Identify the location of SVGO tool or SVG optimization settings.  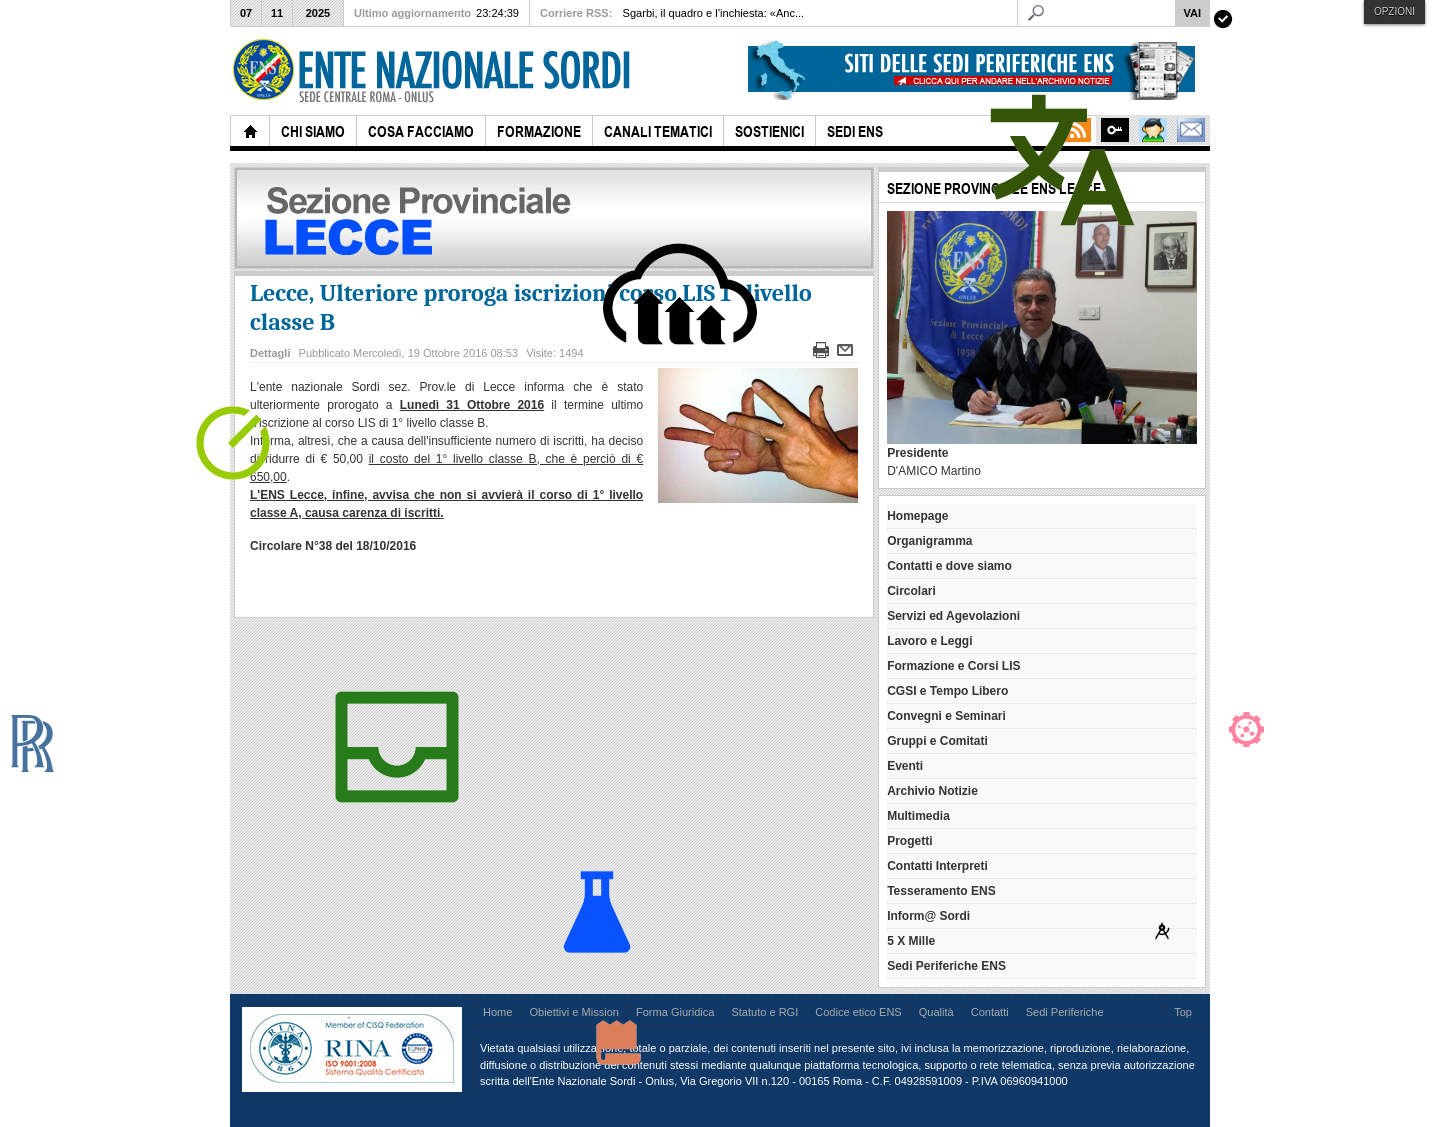
(1246, 729).